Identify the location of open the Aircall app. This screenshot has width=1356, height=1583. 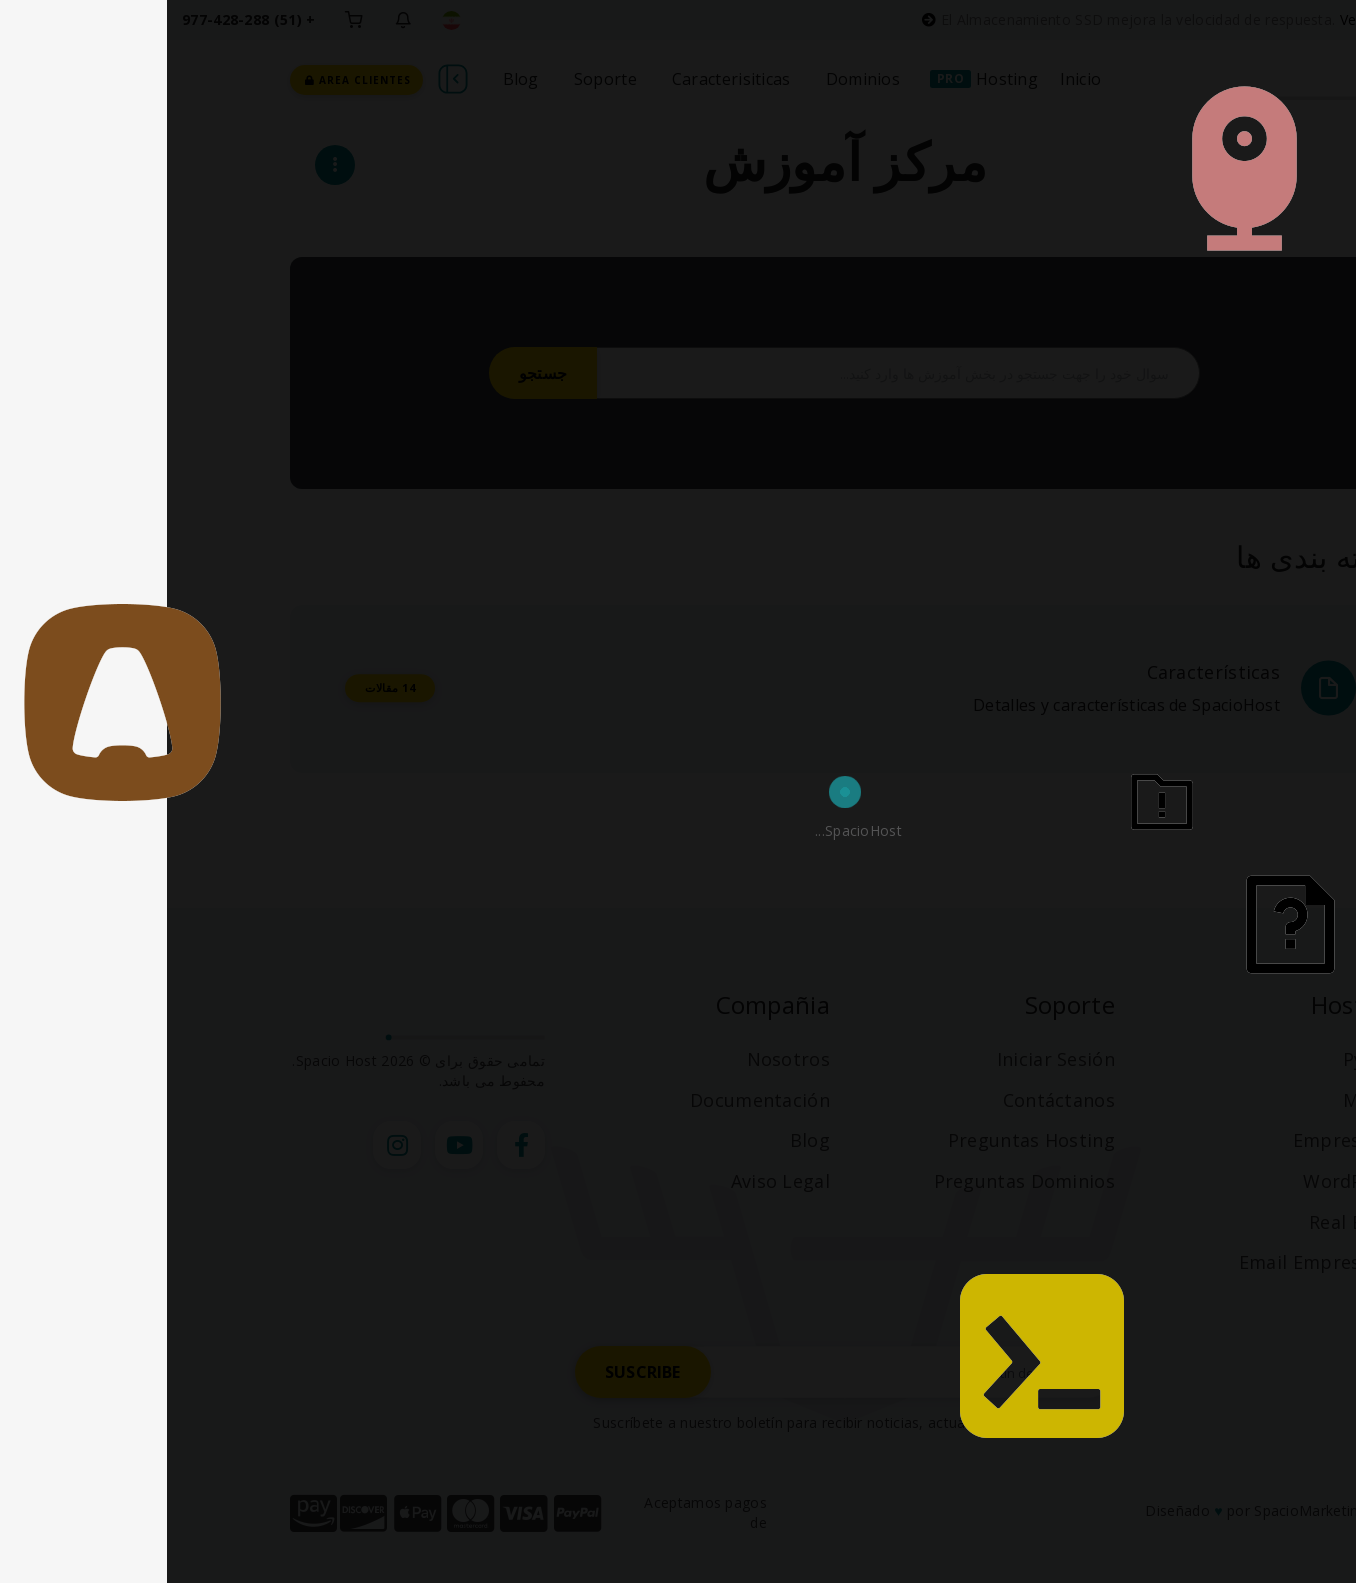
(122, 702).